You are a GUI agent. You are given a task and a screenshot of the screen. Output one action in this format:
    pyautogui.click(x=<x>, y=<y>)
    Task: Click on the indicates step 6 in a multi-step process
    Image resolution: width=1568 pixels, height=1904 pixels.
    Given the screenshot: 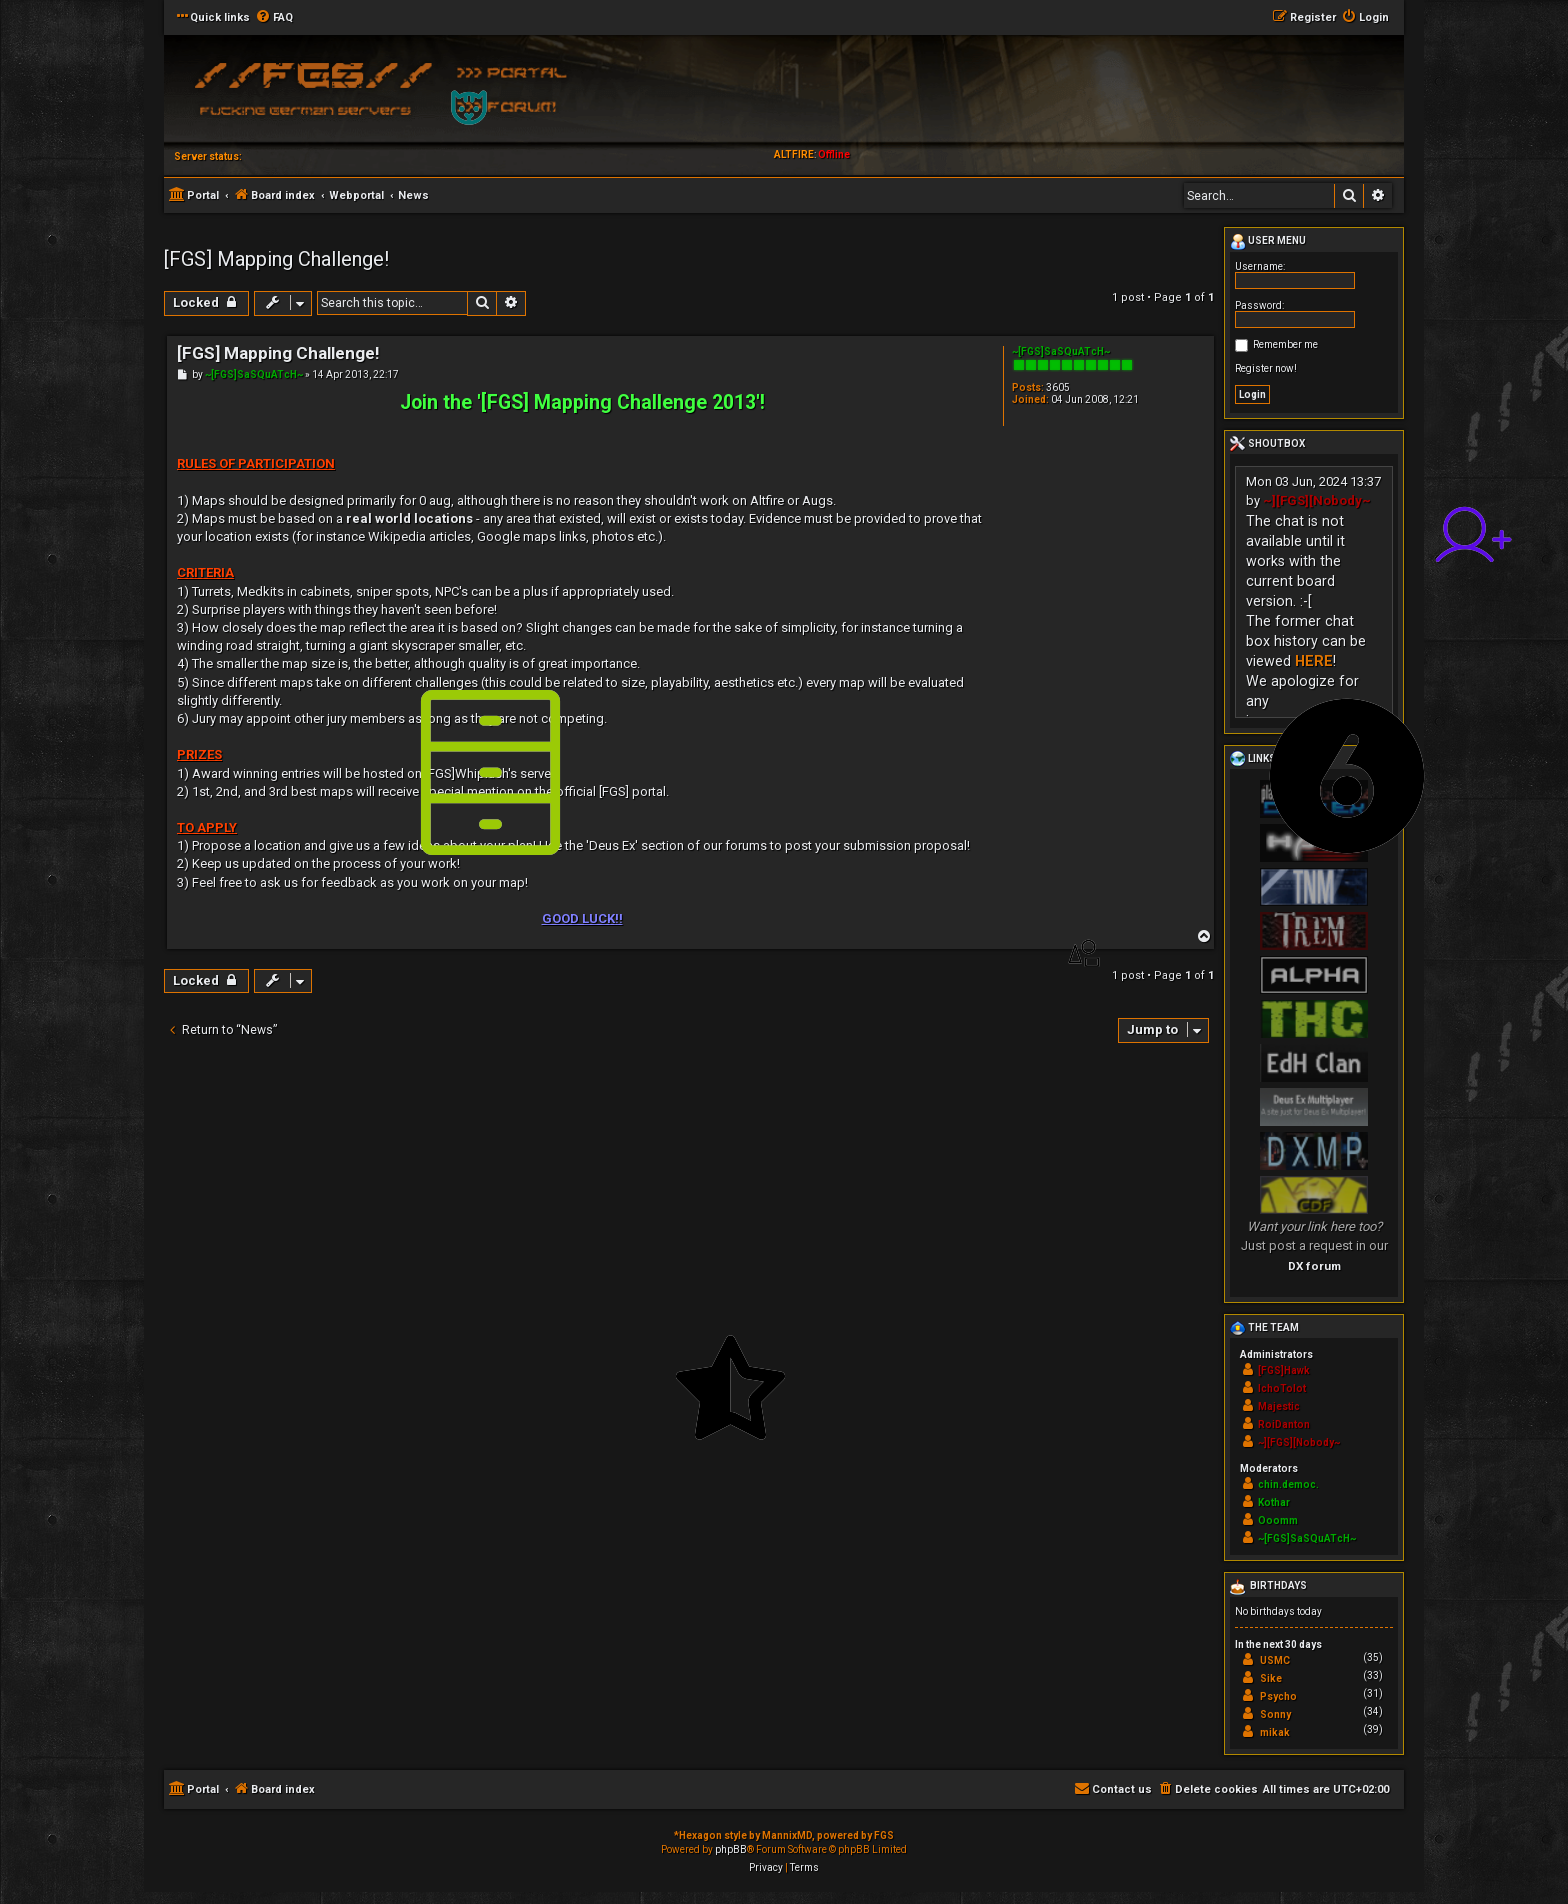 What is the action you would take?
    pyautogui.click(x=1347, y=776)
    